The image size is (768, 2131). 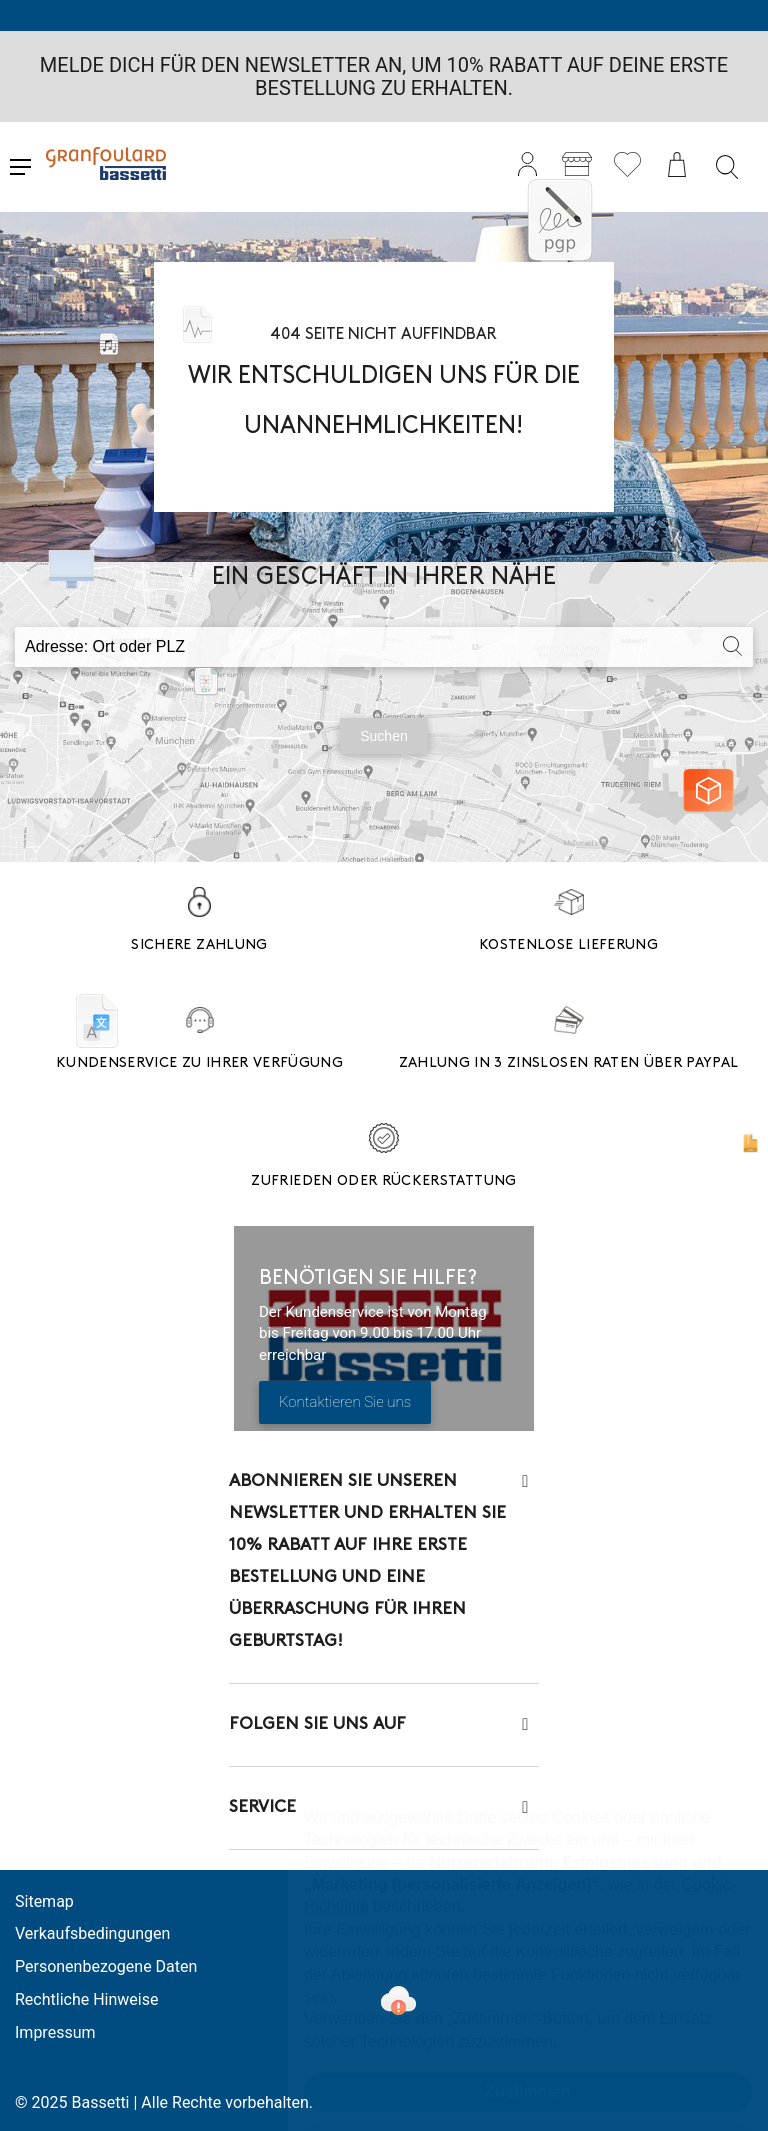 I want to click on open a CSV spreadsheet file, so click(x=206, y=681).